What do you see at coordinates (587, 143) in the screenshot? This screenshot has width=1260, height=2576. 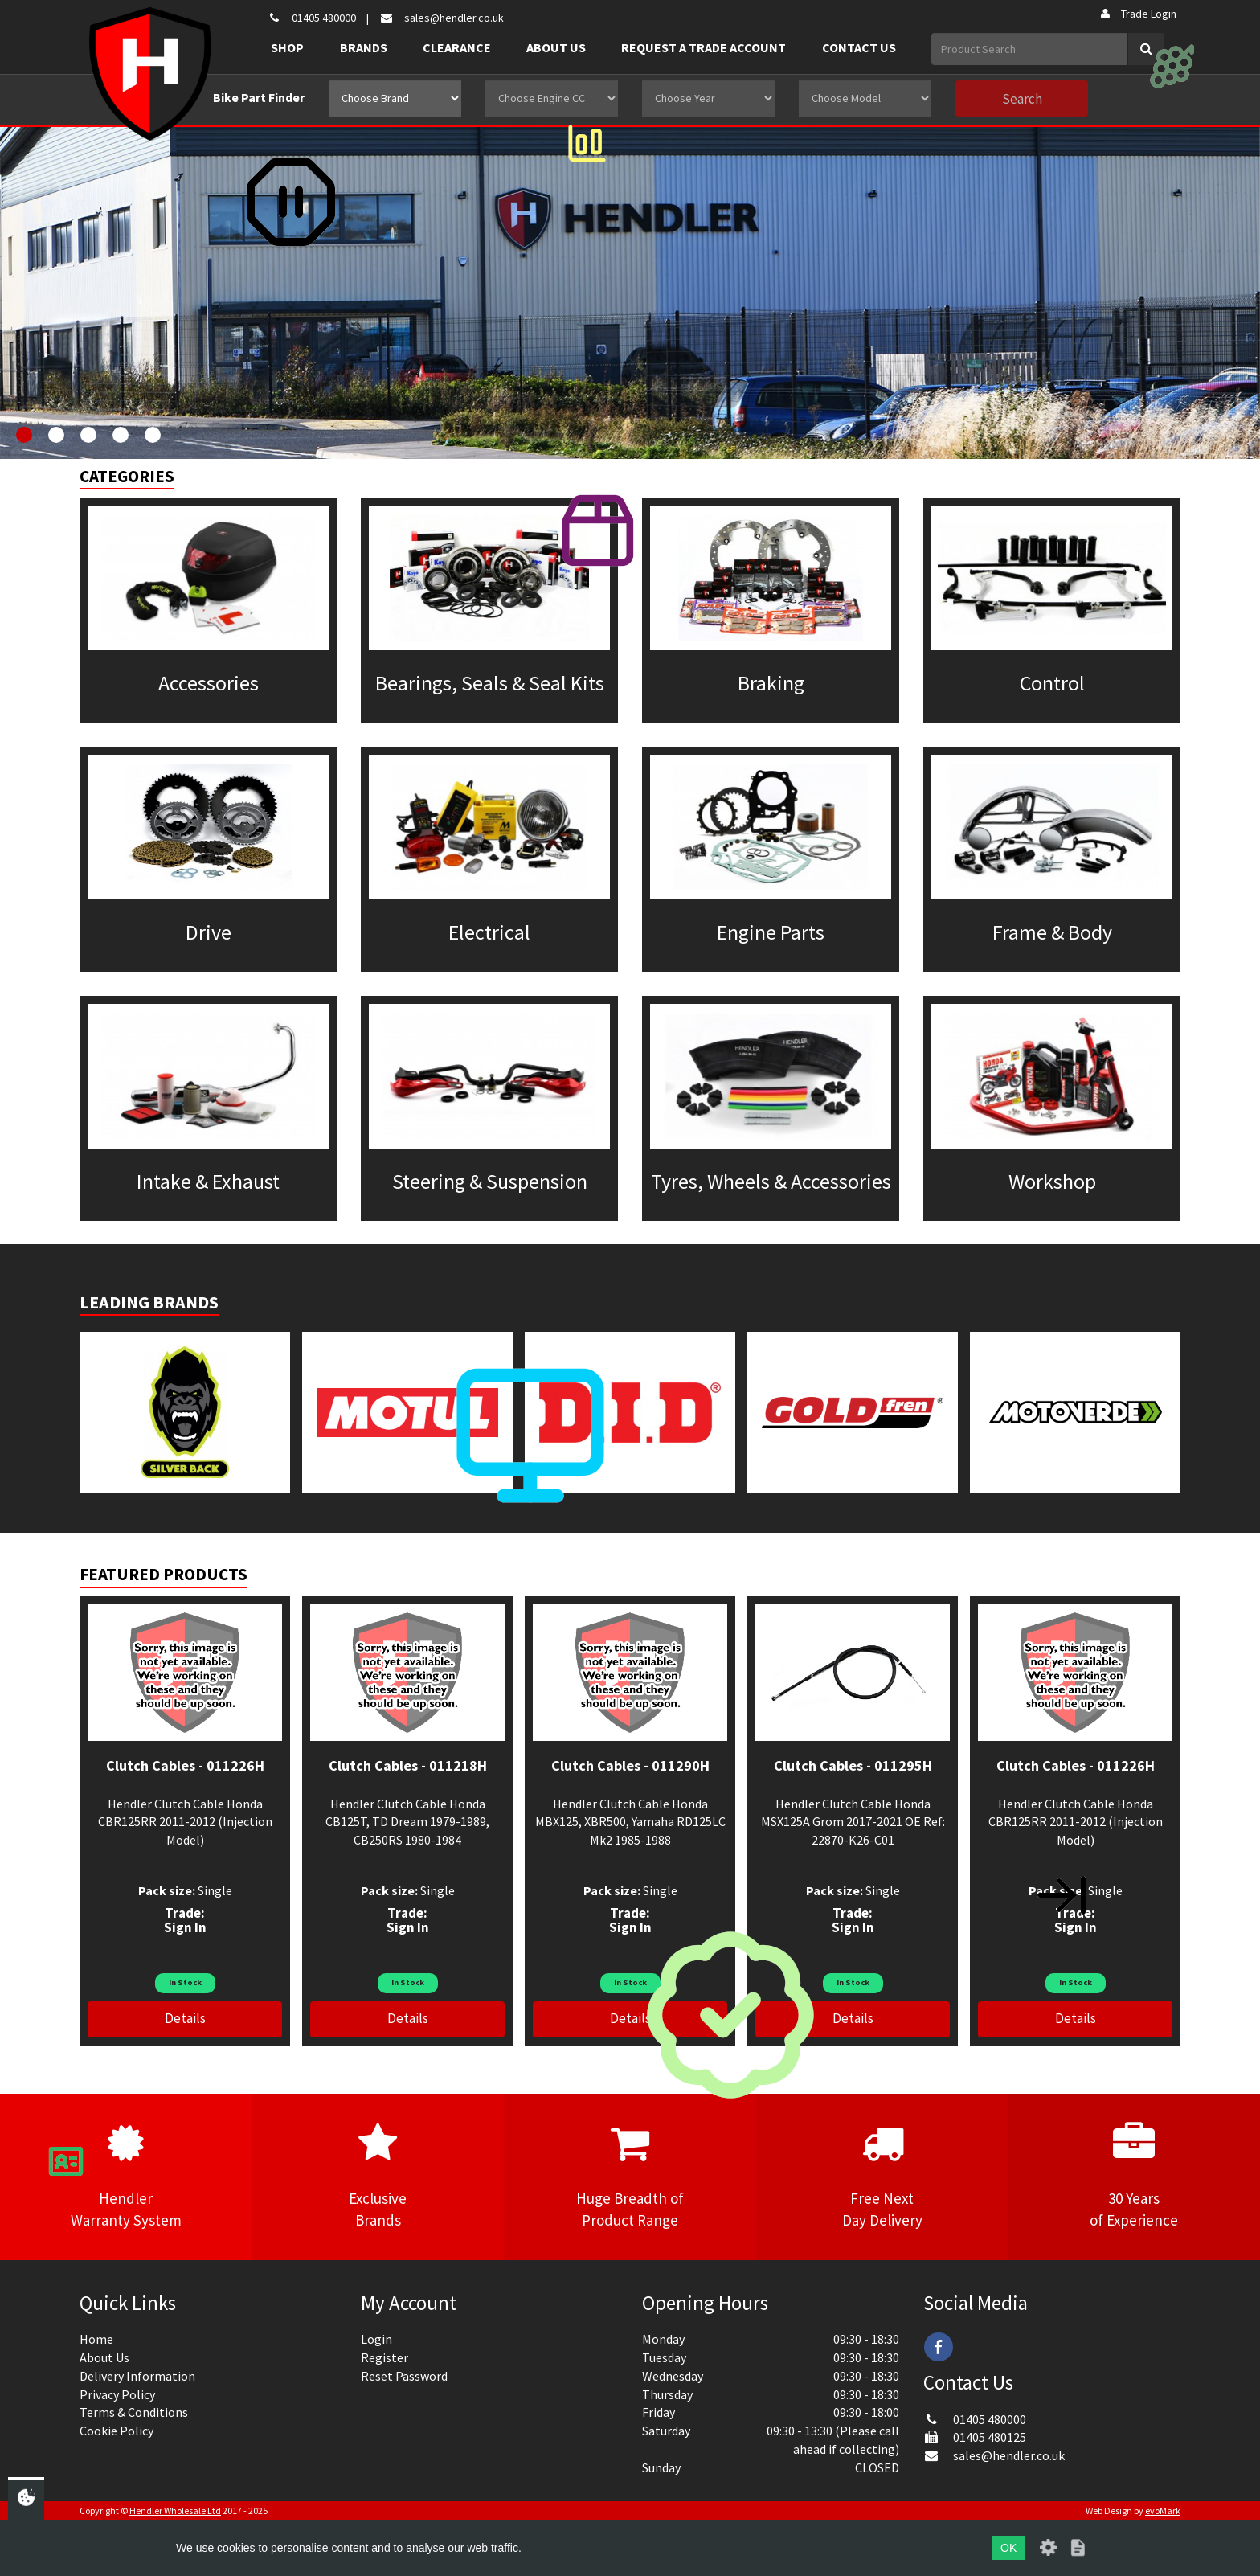 I see `view analytics or statistics dashboard` at bounding box center [587, 143].